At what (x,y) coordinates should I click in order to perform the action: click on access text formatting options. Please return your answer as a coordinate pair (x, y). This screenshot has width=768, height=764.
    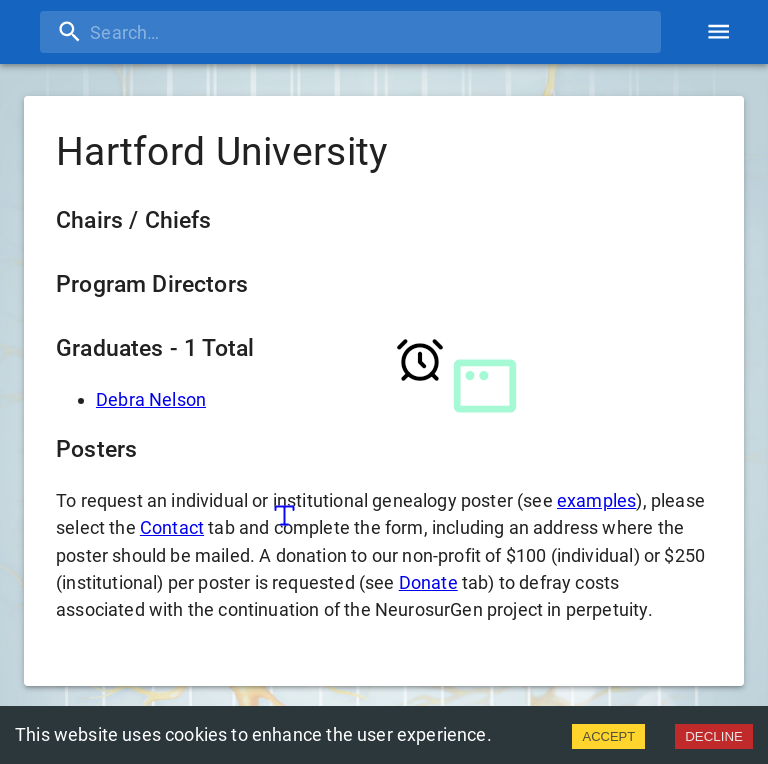
    Looking at the image, I should click on (284, 515).